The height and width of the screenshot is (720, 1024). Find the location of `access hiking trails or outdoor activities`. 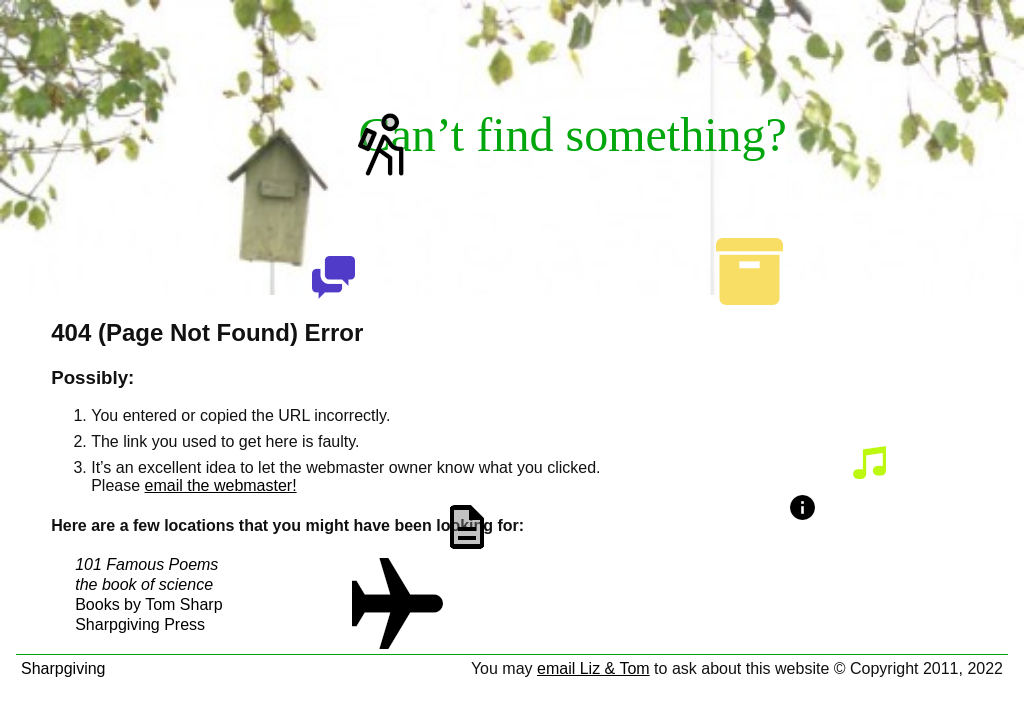

access hiking trails or outdoor activities is located at coordinates (383, 144).